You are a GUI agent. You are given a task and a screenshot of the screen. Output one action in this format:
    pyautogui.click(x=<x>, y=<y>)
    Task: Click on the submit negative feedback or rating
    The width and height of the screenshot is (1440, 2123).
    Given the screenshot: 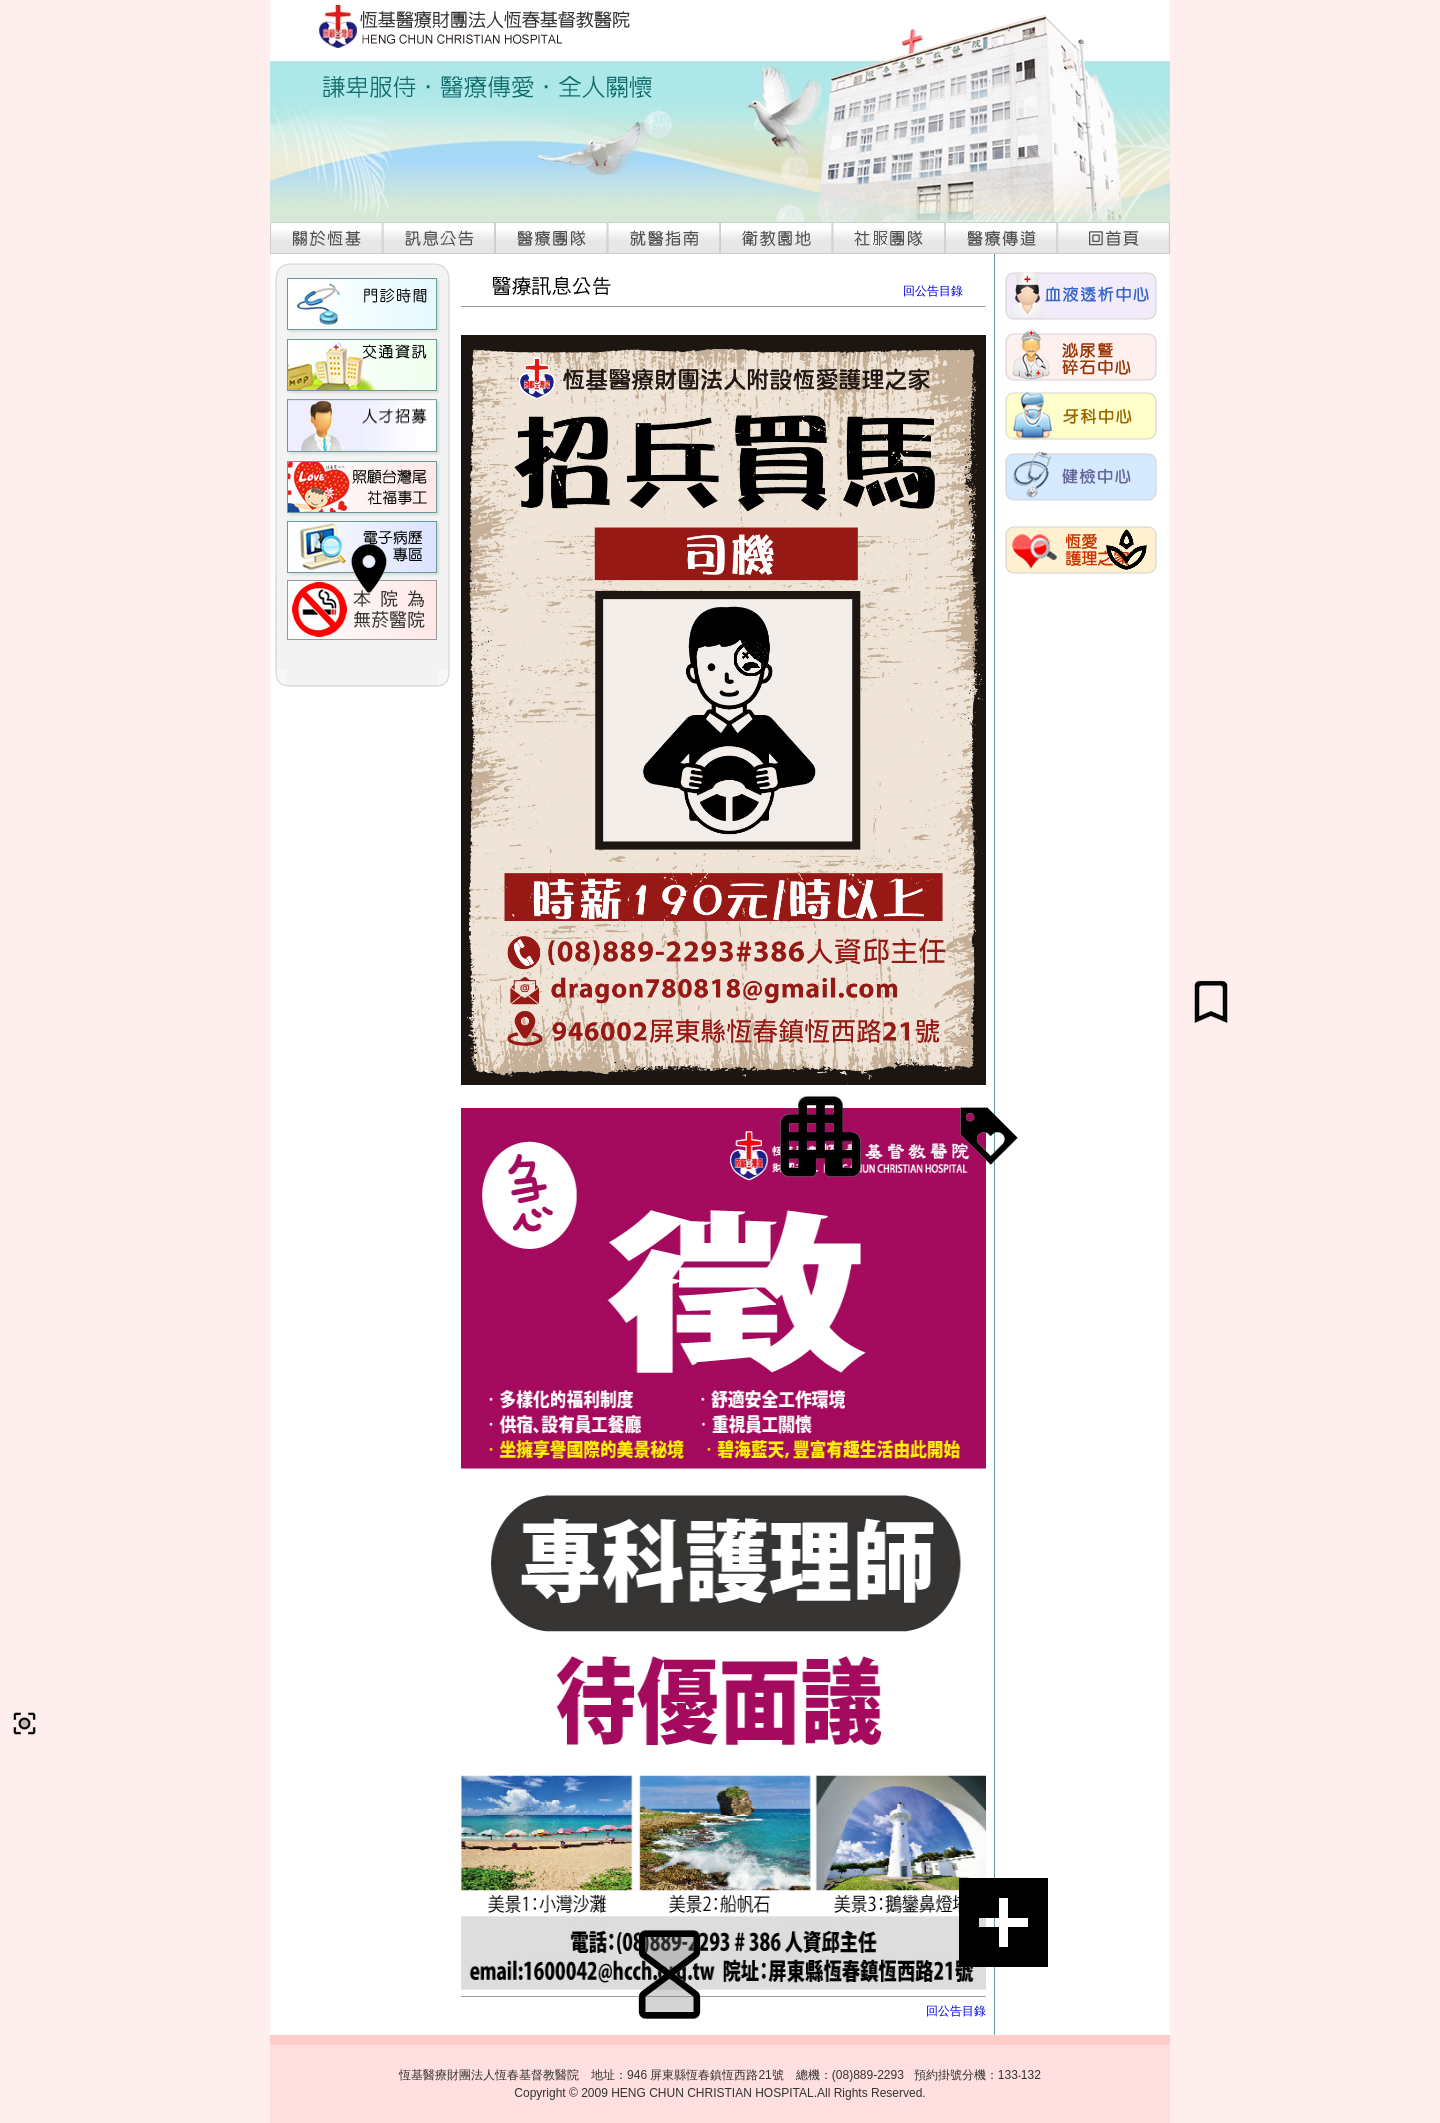 What is the action you would take?
    pyautogui.click(x=751, y=659)
    